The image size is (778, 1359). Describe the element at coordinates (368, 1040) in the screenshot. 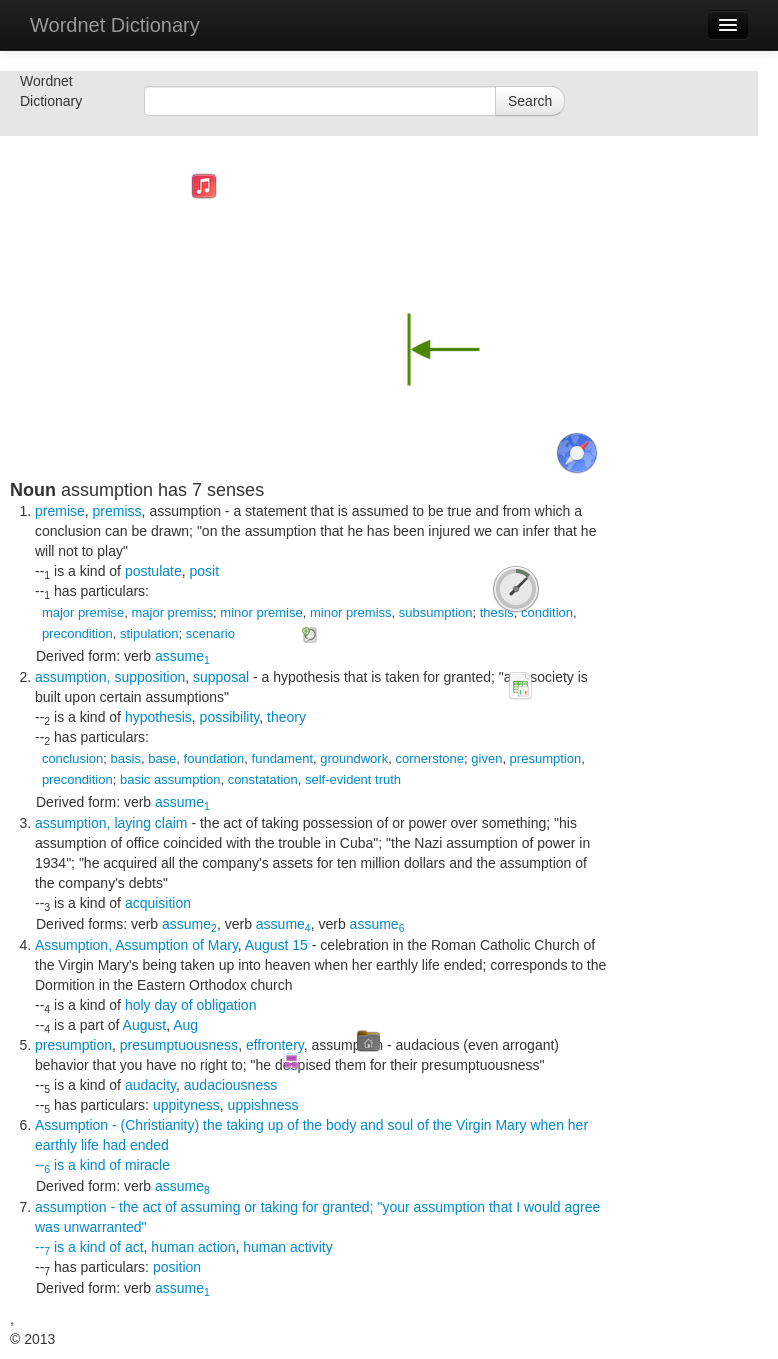

I see `access your home folder` at that location.